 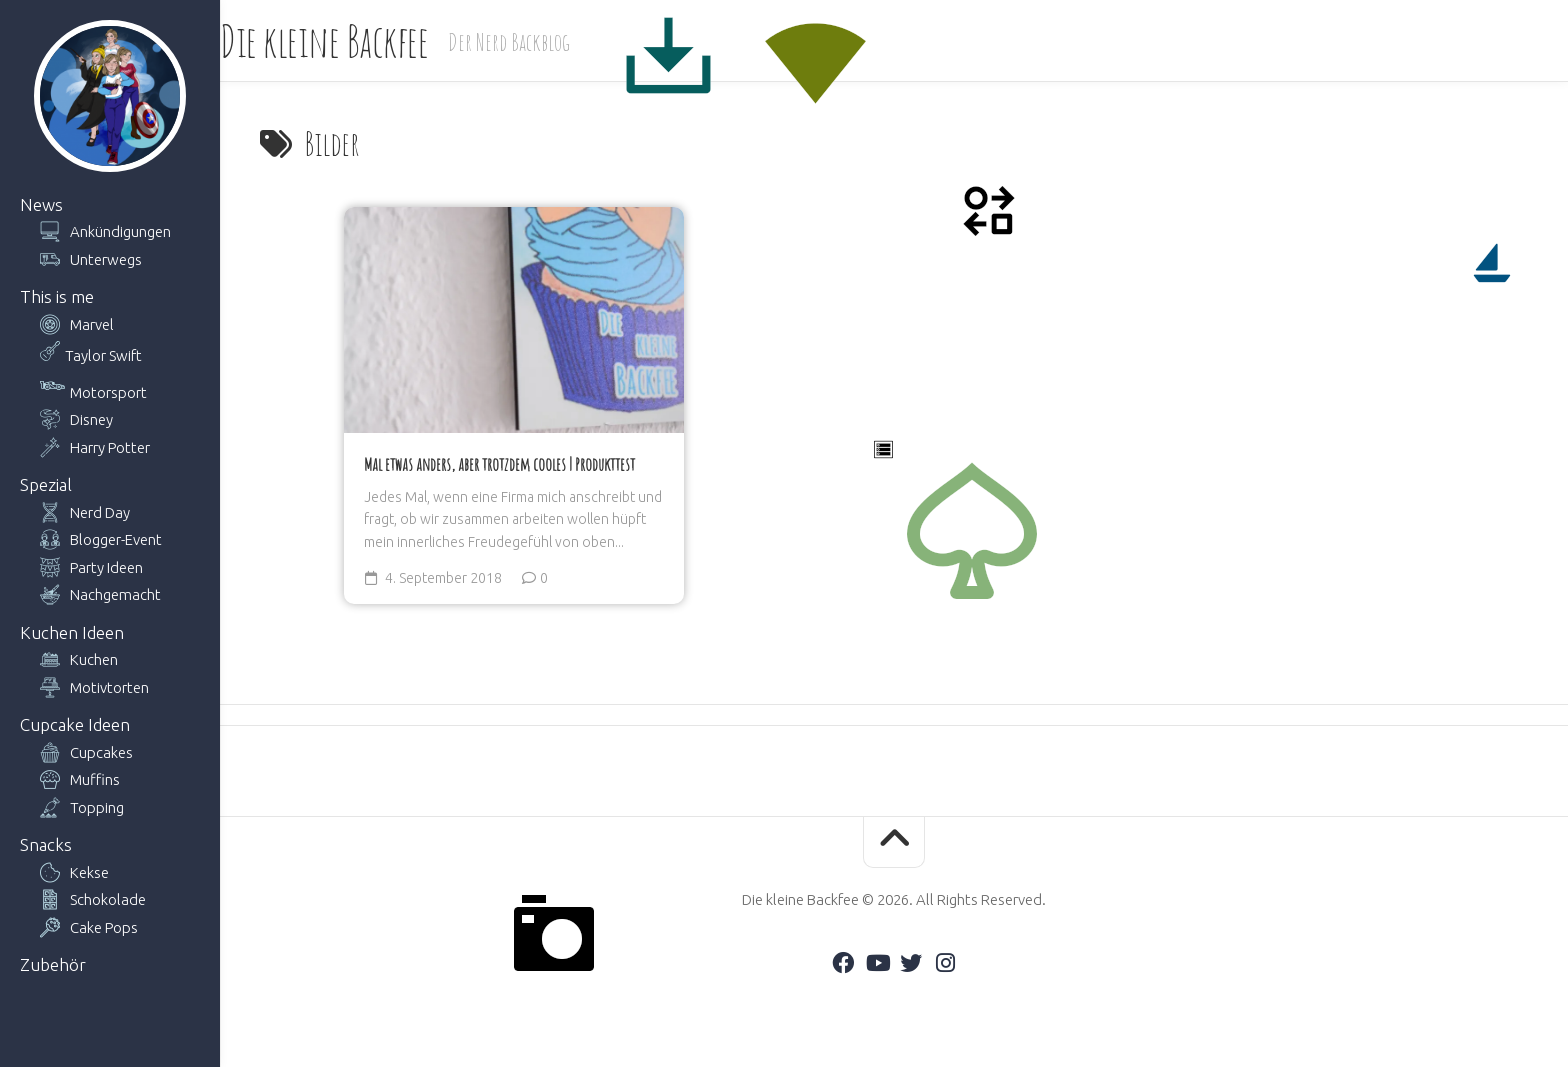 What do you see at coordinates (554, 935) in the screenshot?
I see `open camera to take a photo` at bounding box center [554, 935].